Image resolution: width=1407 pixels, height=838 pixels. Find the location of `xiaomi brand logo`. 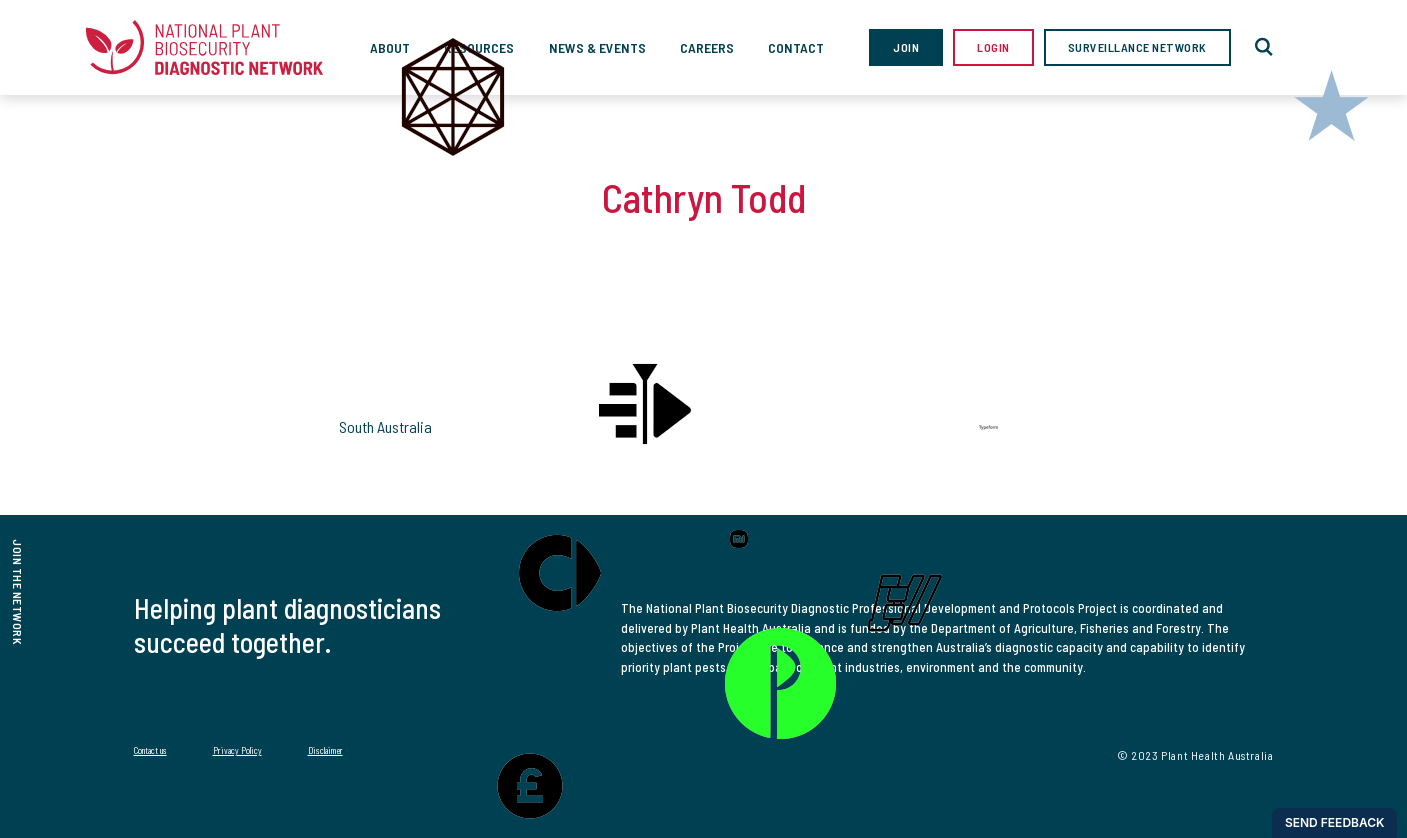

xiaomi brand logo is located at coordinates (739, 539).